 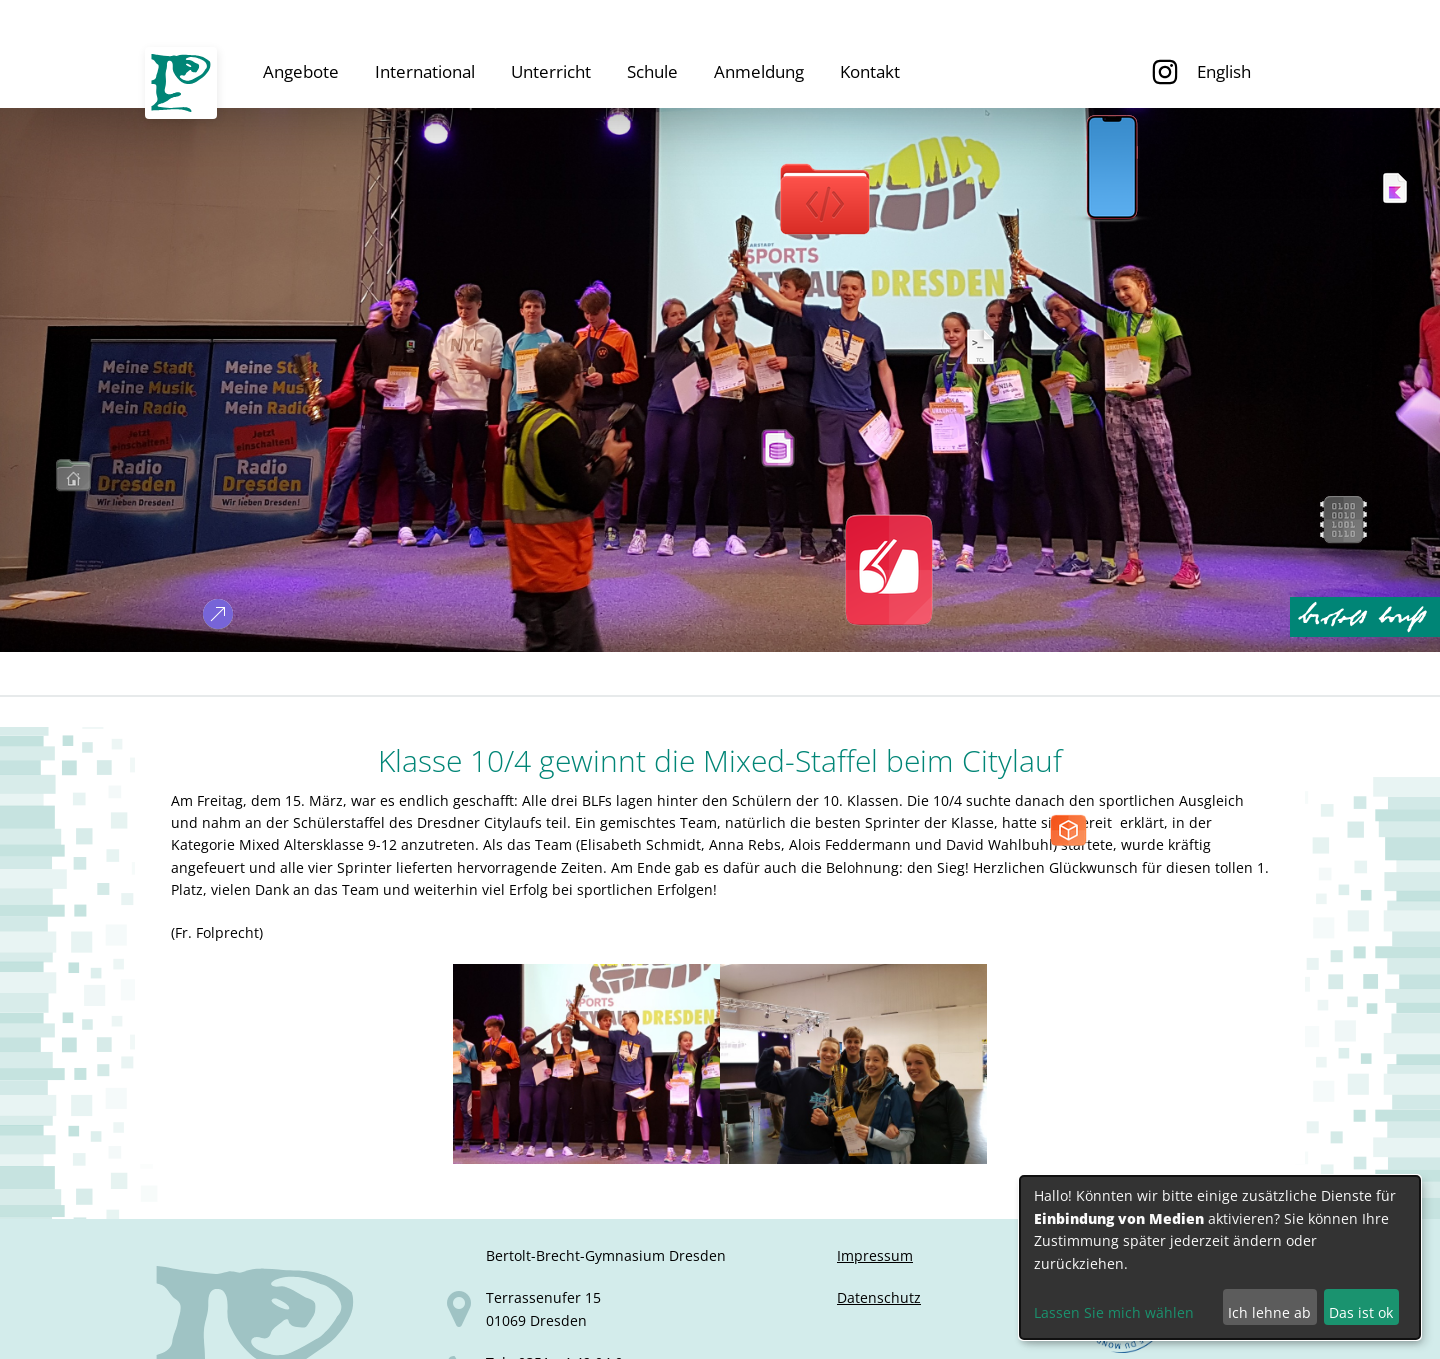 What do you see at coordinates (825, 199) in the screenshot?
I see `open folder containing code or development files` at bounding box center [825, 199].